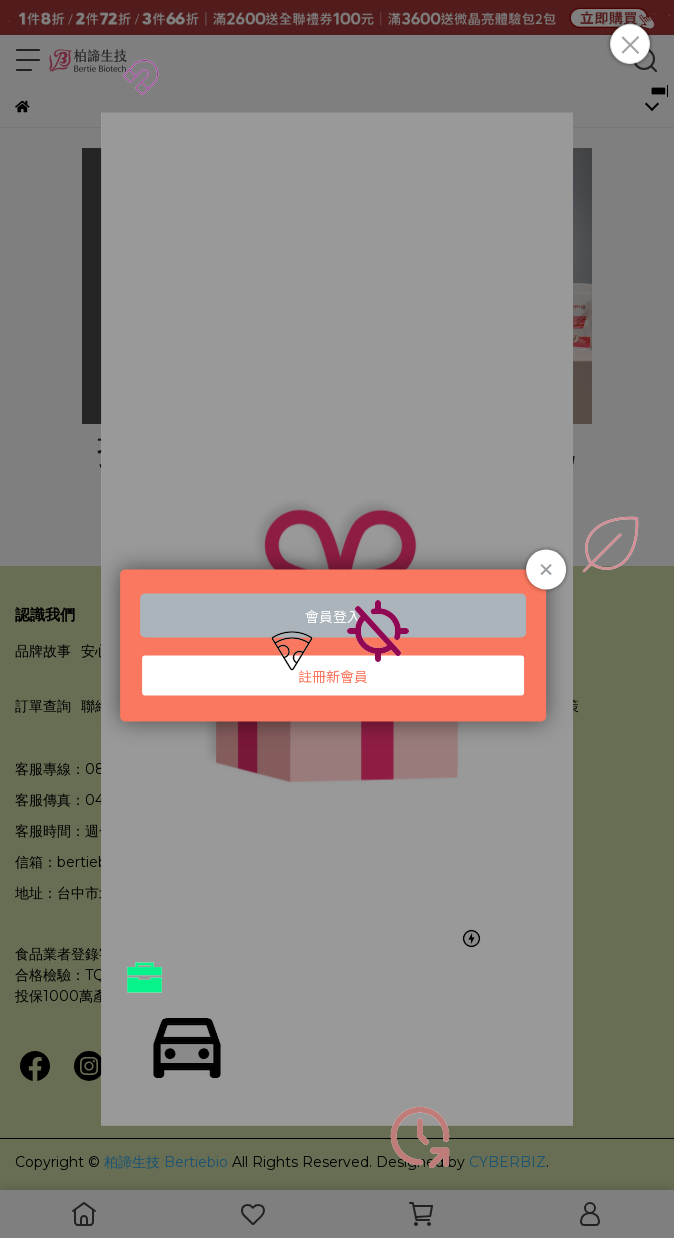 This screenshot has height=1238, width=674. I want to click on indicates eco-friendly or sustainable option, so click(610, 544).